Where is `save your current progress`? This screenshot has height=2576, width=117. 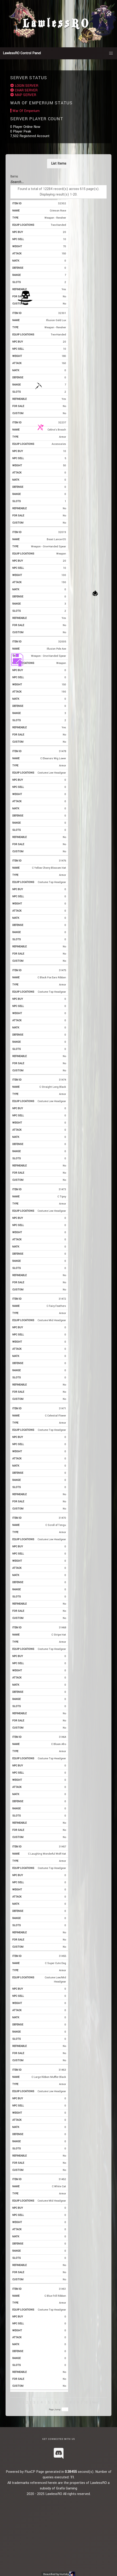
save your current progress is located at coordinates (17, 660).